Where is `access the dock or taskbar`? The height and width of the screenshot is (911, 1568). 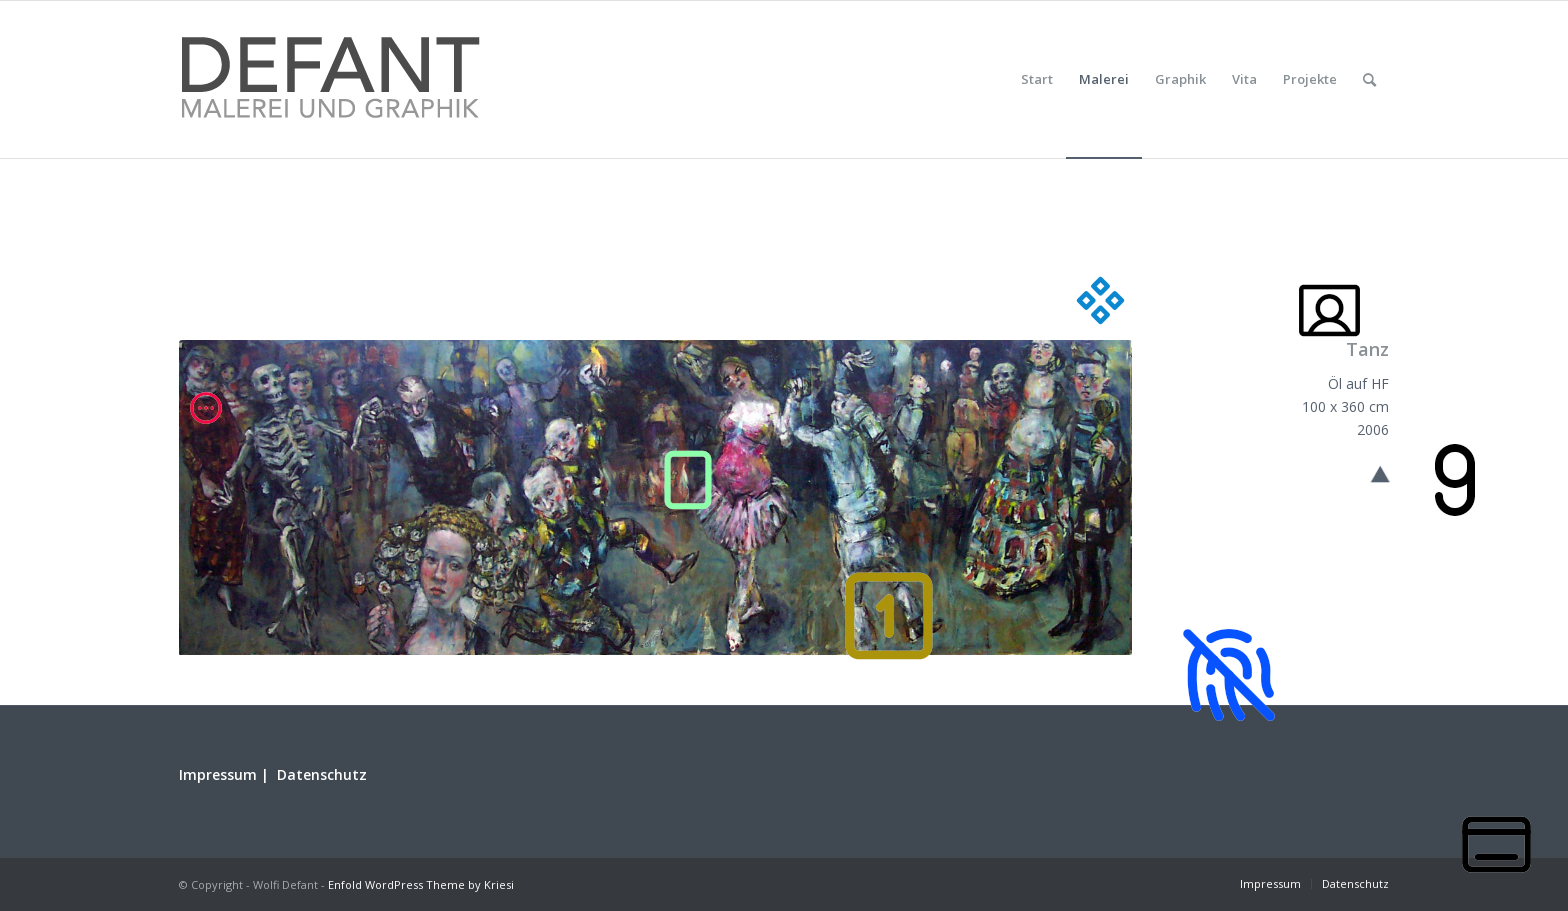
access the dock or taskbar is located at coordinates (1496, 844).